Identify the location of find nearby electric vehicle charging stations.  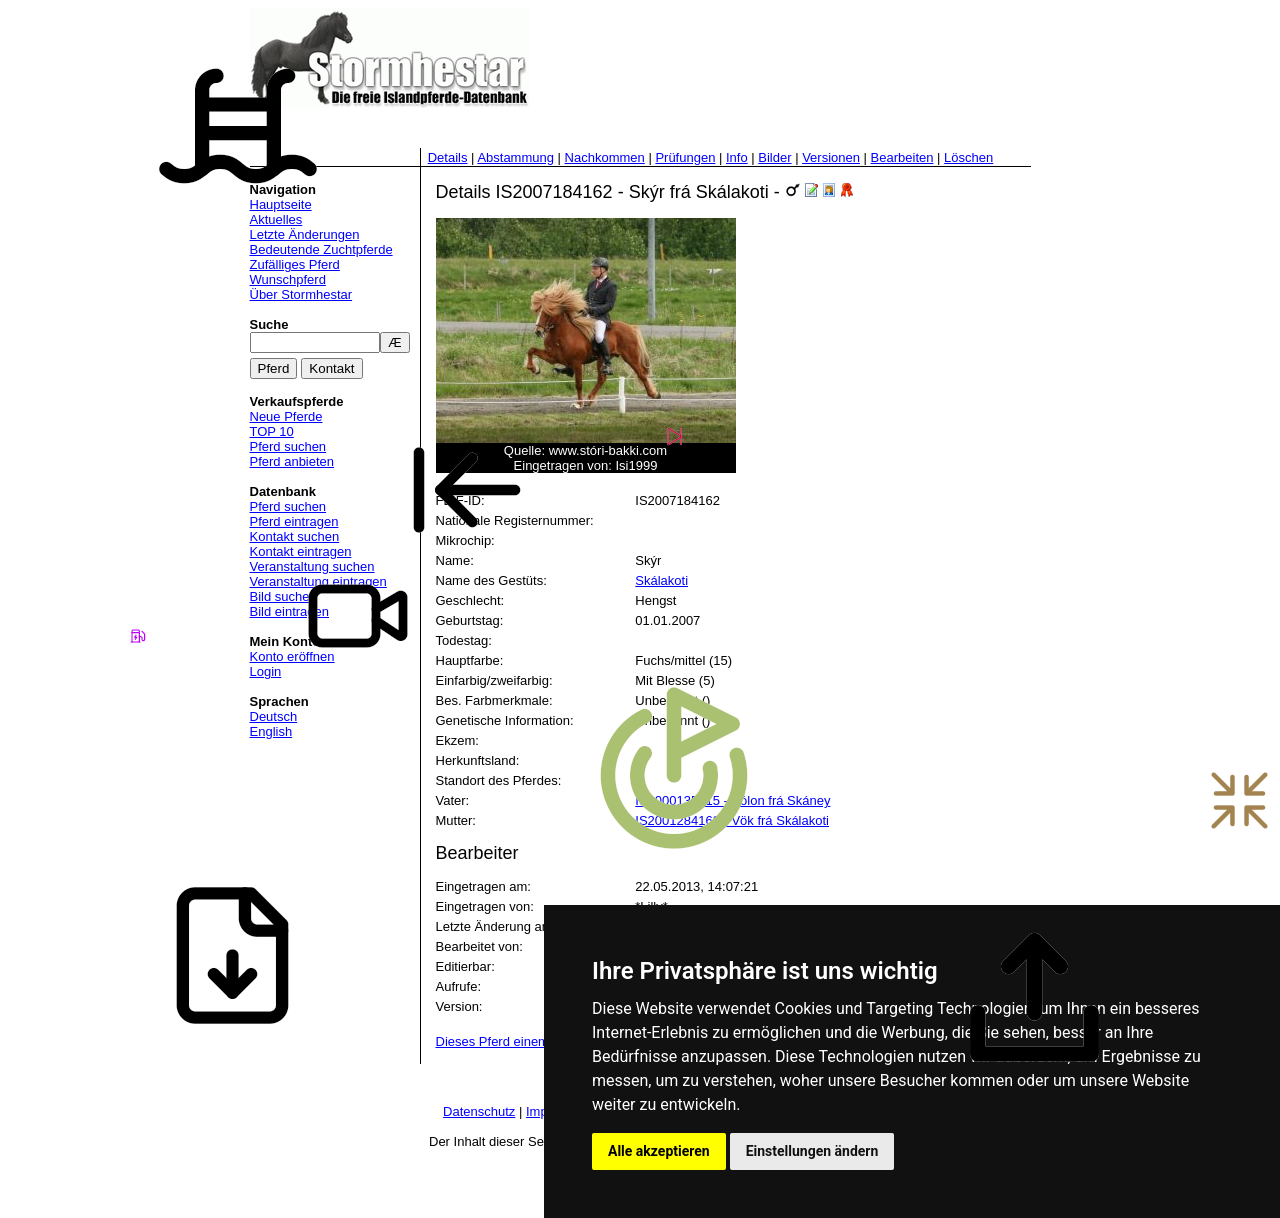
(138, 636).